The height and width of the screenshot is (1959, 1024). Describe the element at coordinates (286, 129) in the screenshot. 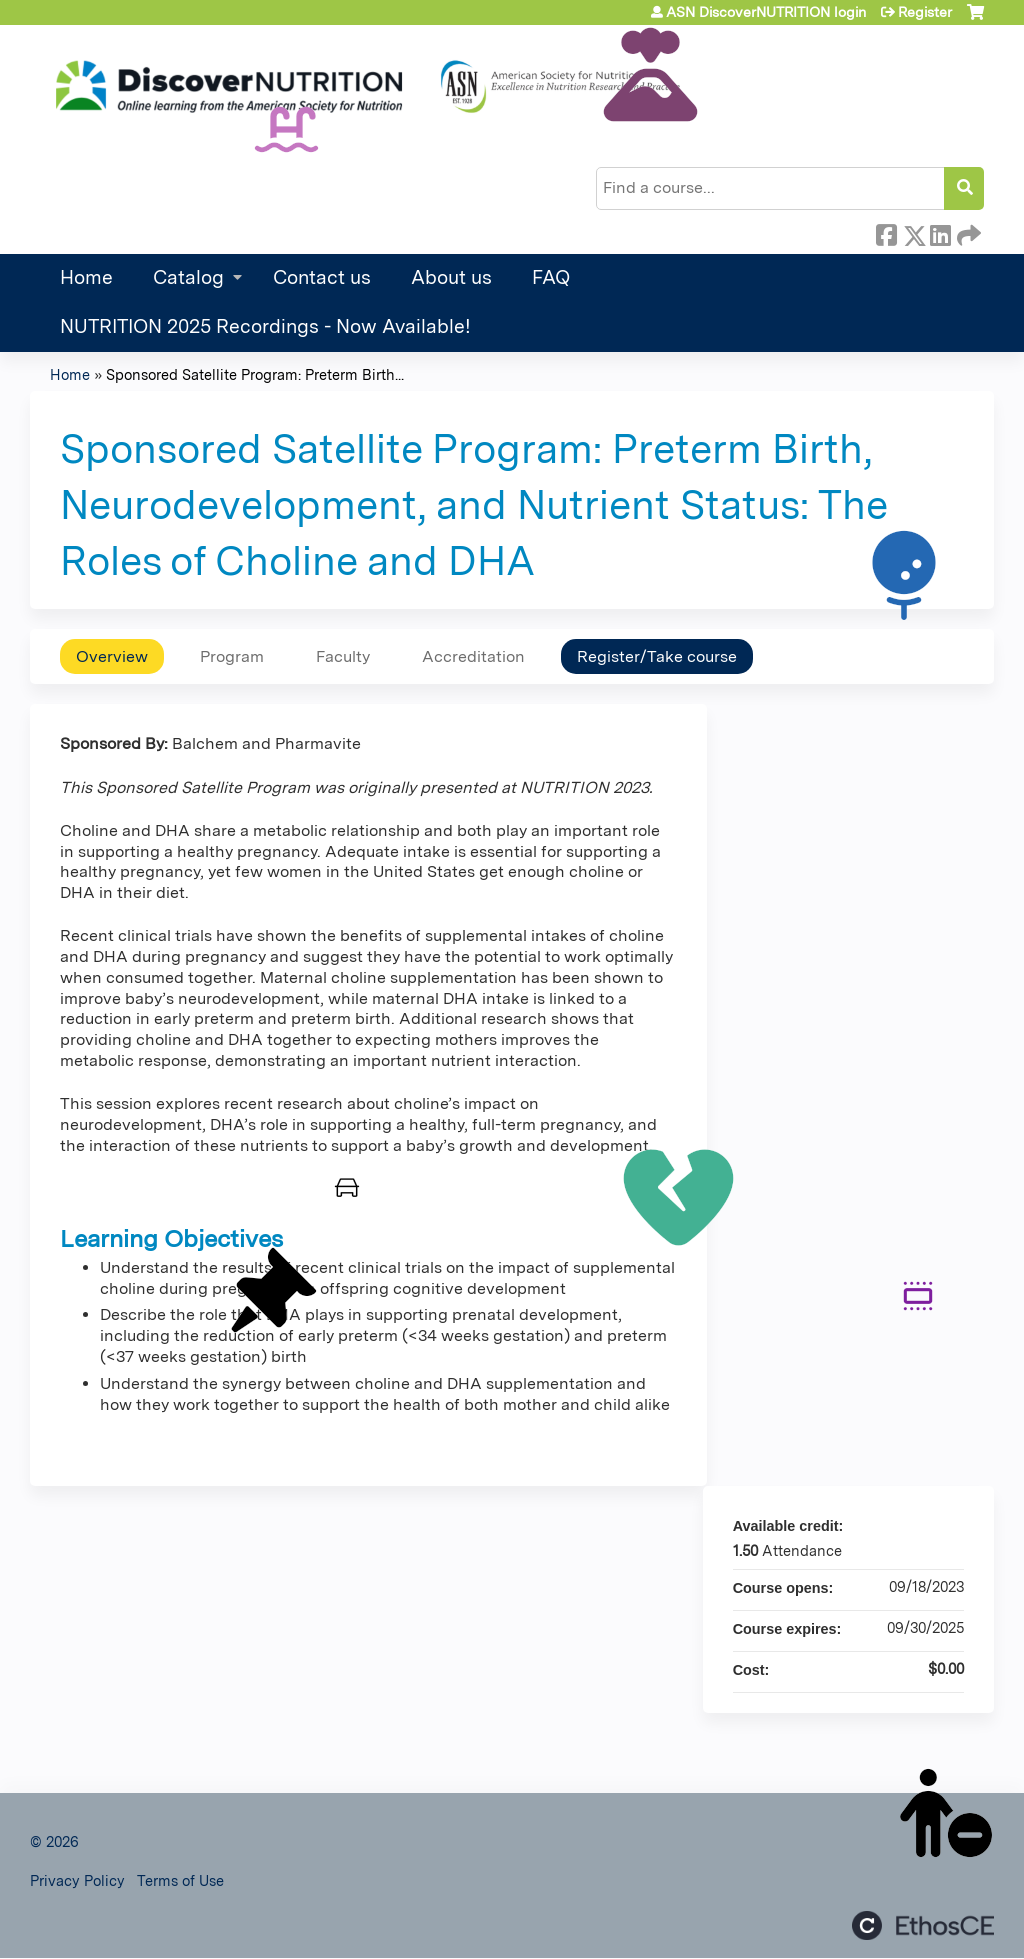

I see `indicates swimming pool amenity available` at that location.